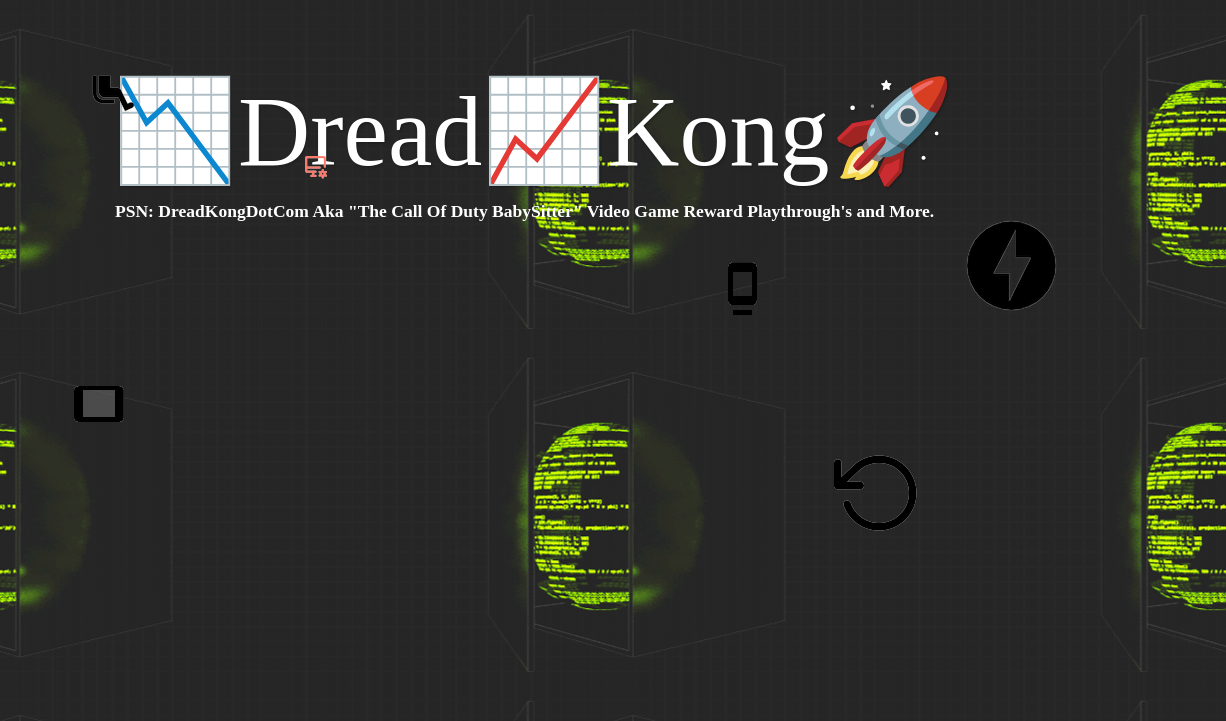 The width and height of the screenshot is (1226, 721). Describe the element at coordinates (315, 166) in the screenshot. I see `access desktop display settings` at that location.